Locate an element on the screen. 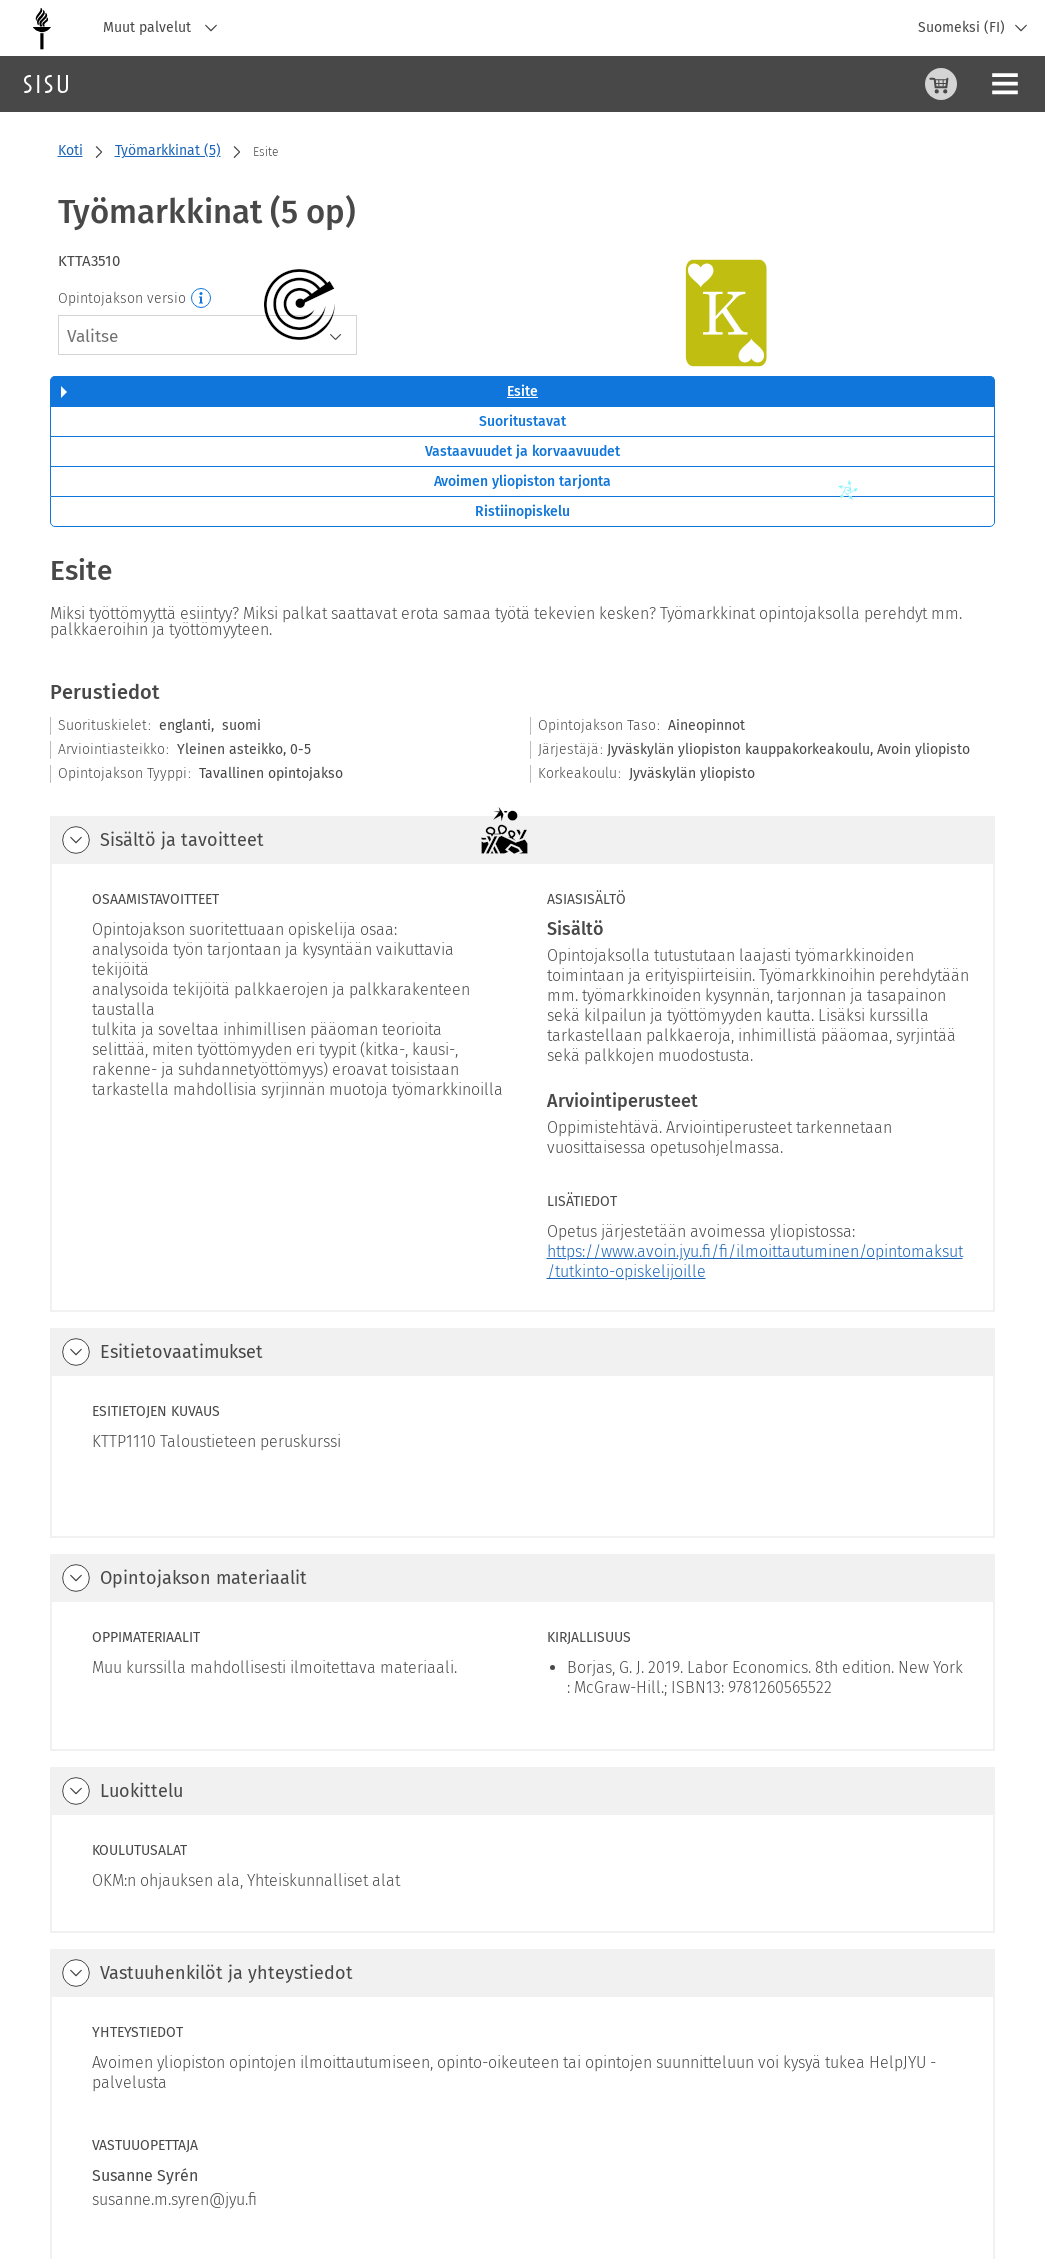 The height and width of the screenshot is (2259, 1045). scan for nearby objects or enemies is located at coordinates (299, 304).